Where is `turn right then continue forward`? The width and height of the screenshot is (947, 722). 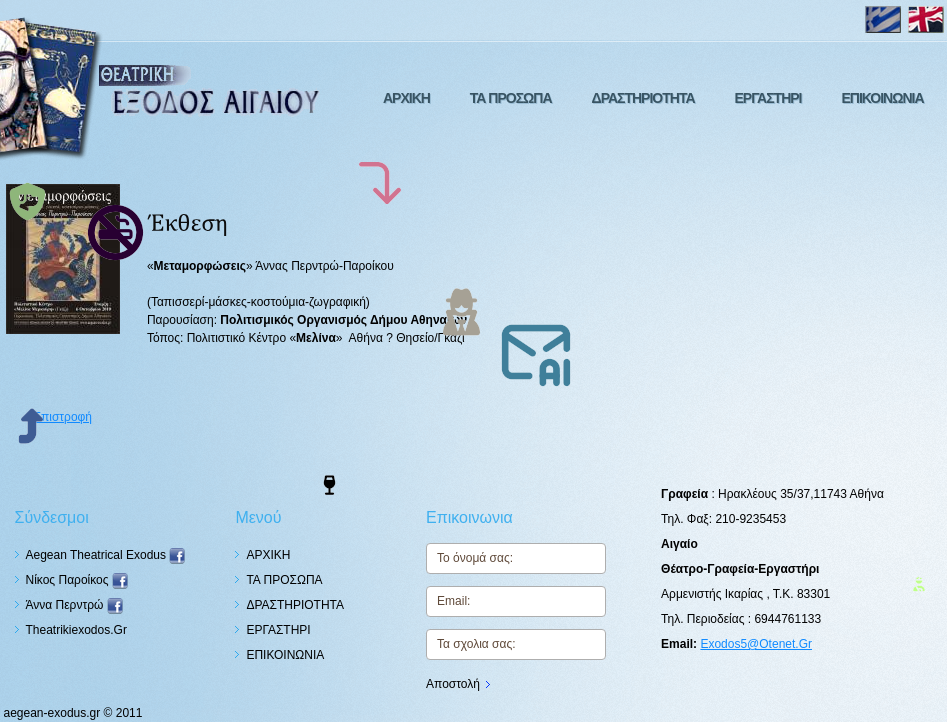
turn right then continue forward is located at coordinates (32, 426).